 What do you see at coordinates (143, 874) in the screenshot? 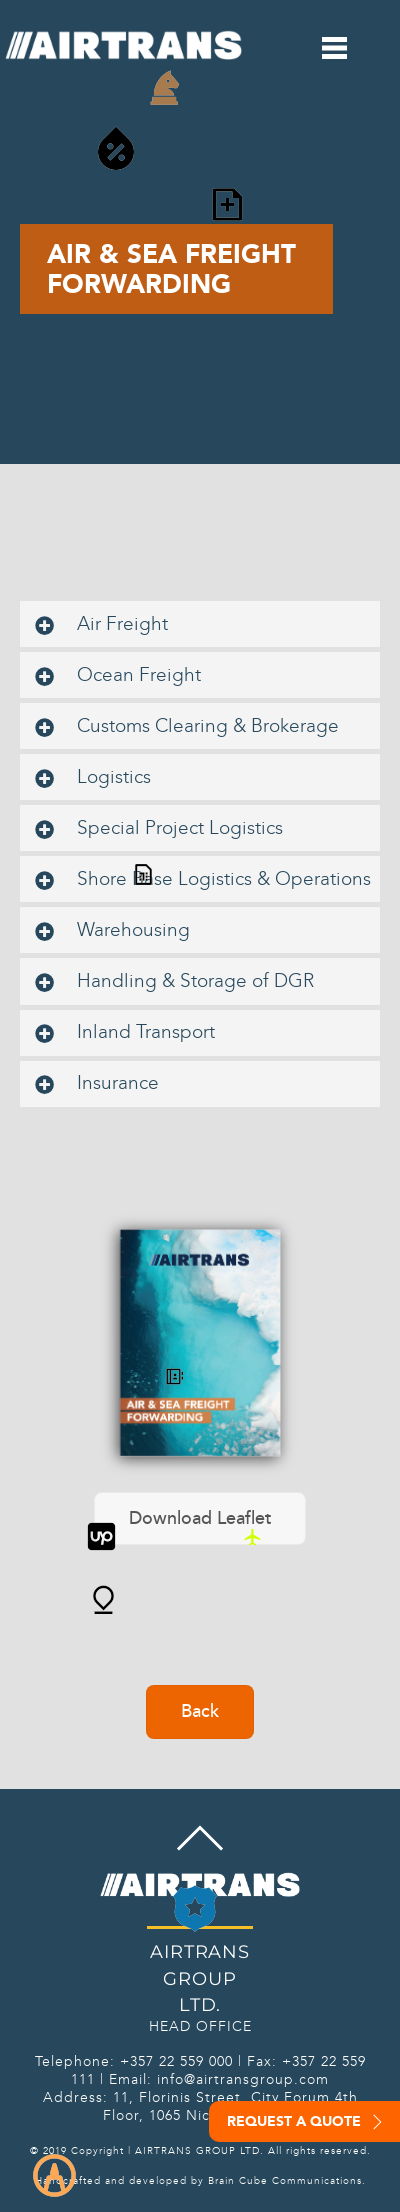
I see `view sim card information` at bounding box center [143, 874].